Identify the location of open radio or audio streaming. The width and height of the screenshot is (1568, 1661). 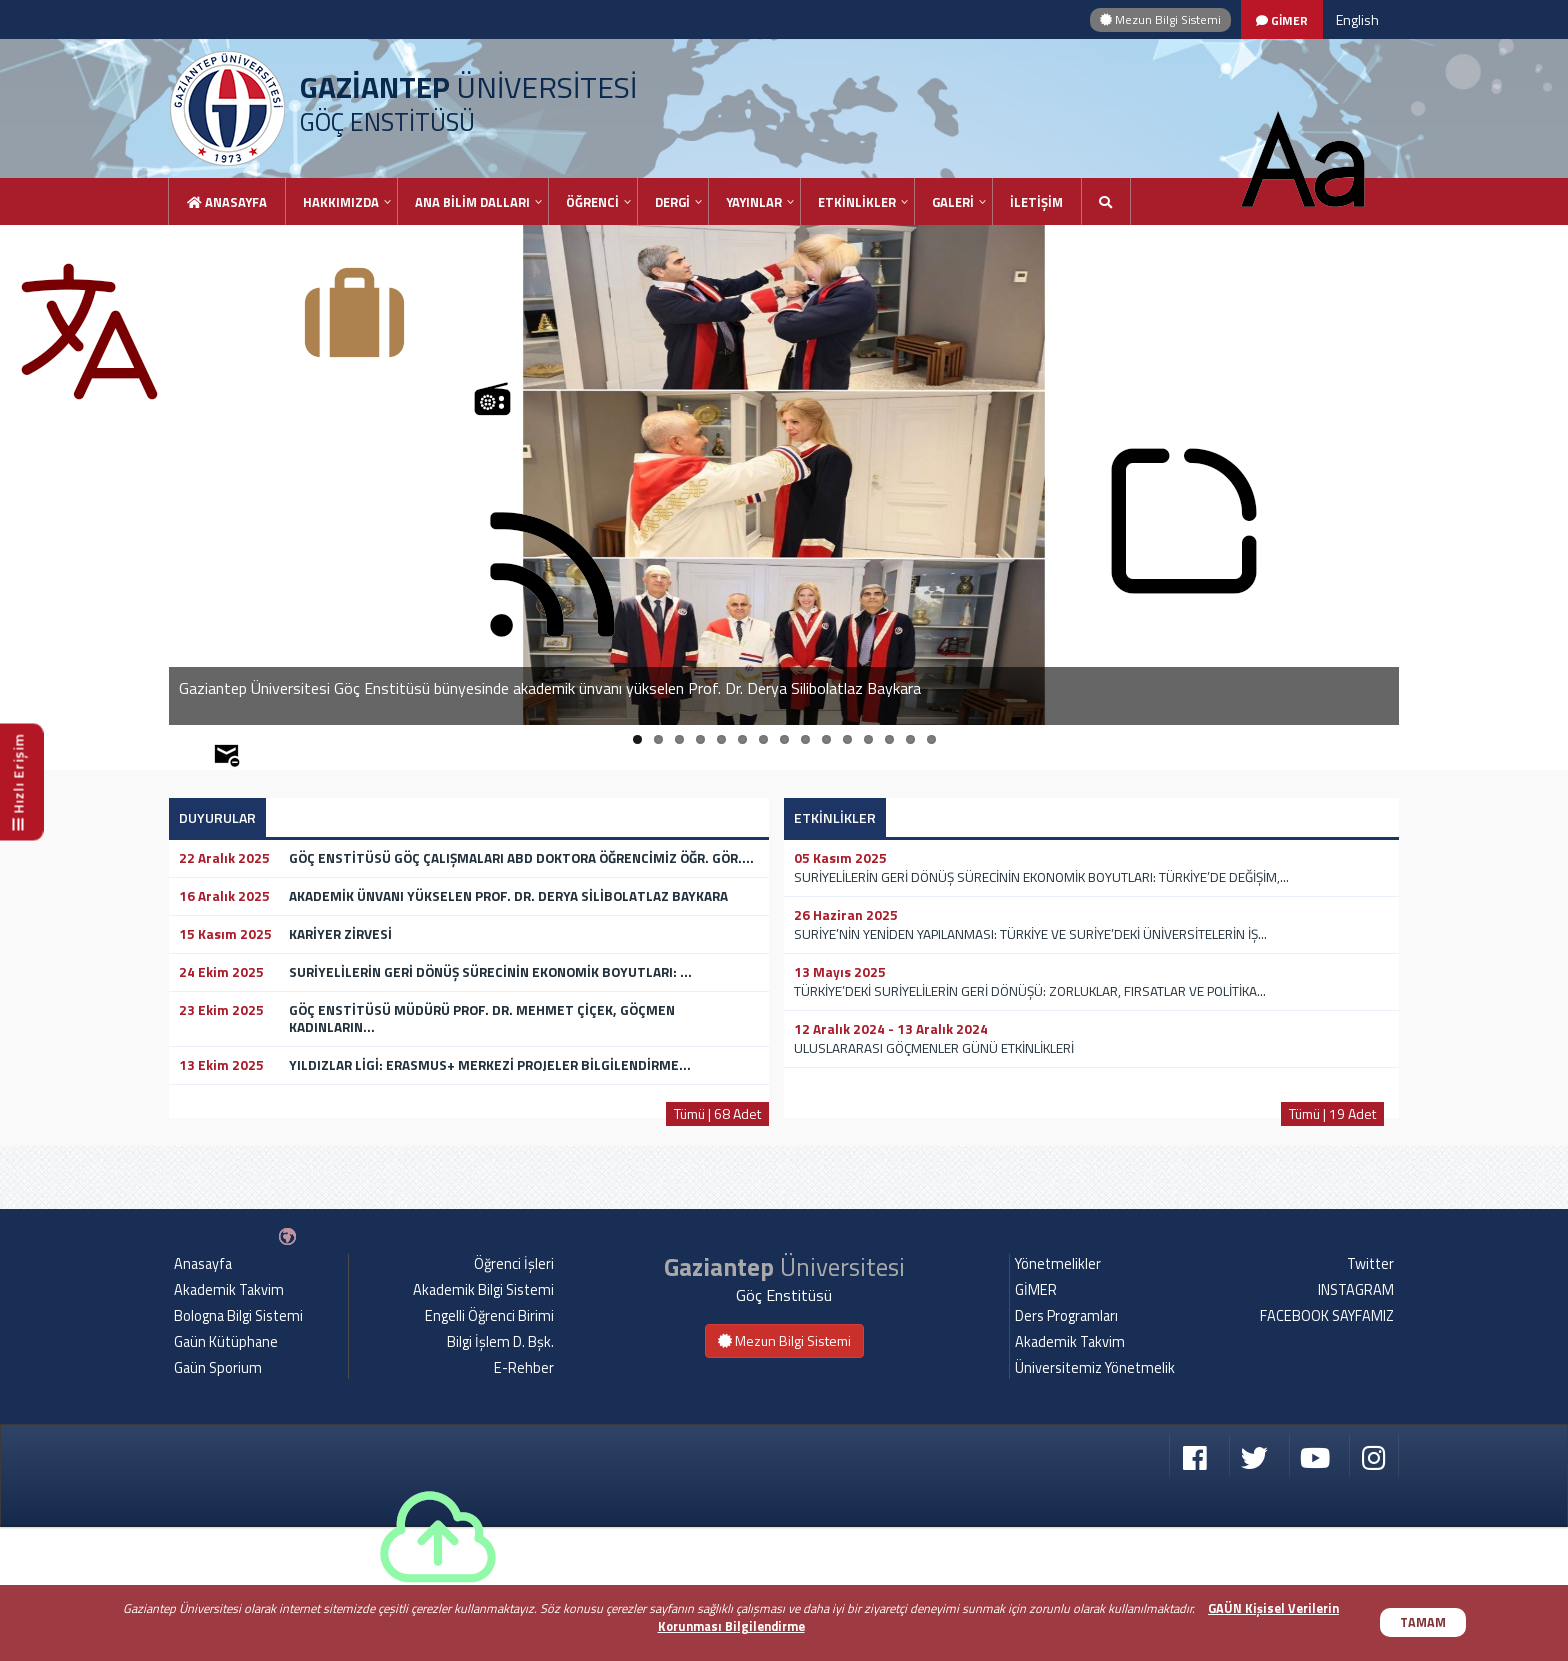
(492, 398).